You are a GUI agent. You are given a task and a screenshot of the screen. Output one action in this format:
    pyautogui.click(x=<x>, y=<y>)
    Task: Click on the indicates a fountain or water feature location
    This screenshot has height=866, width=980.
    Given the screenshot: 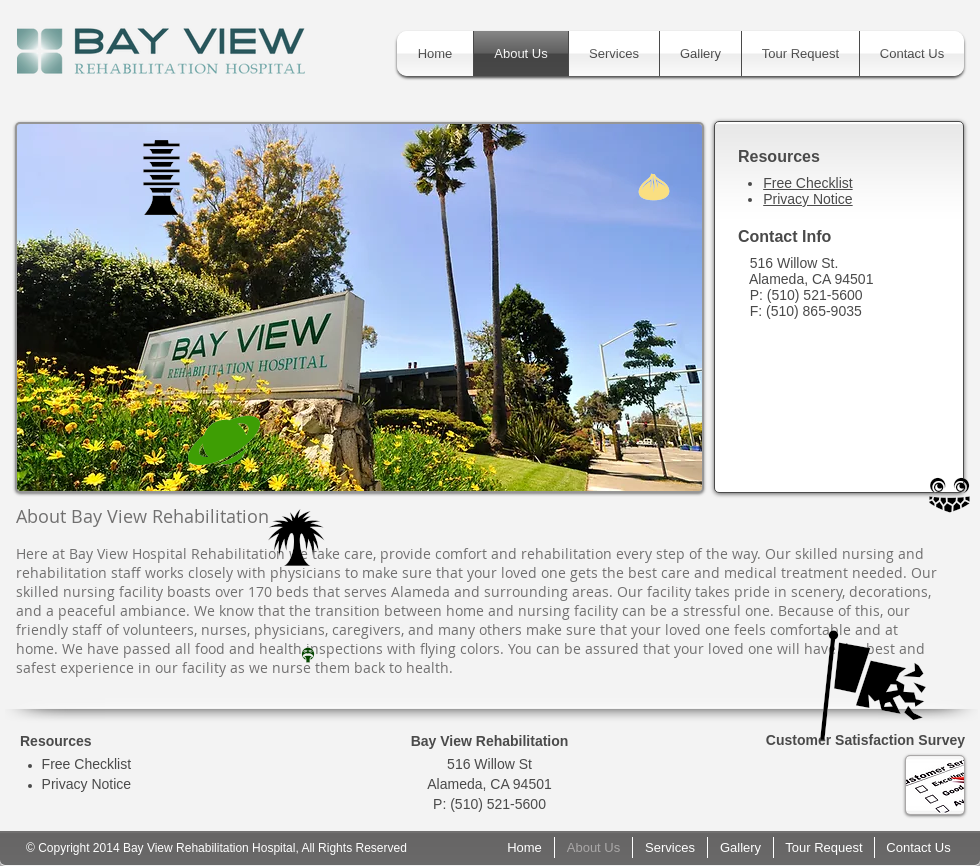 What is the action you would take?
    pyautogui.click(x=296, y=537)
    